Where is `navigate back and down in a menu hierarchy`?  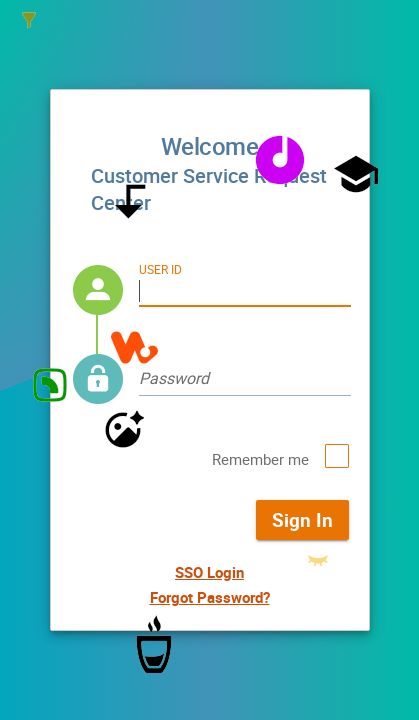 navigate back and down in a menu hierarchy is located at coordinates (130, 199).